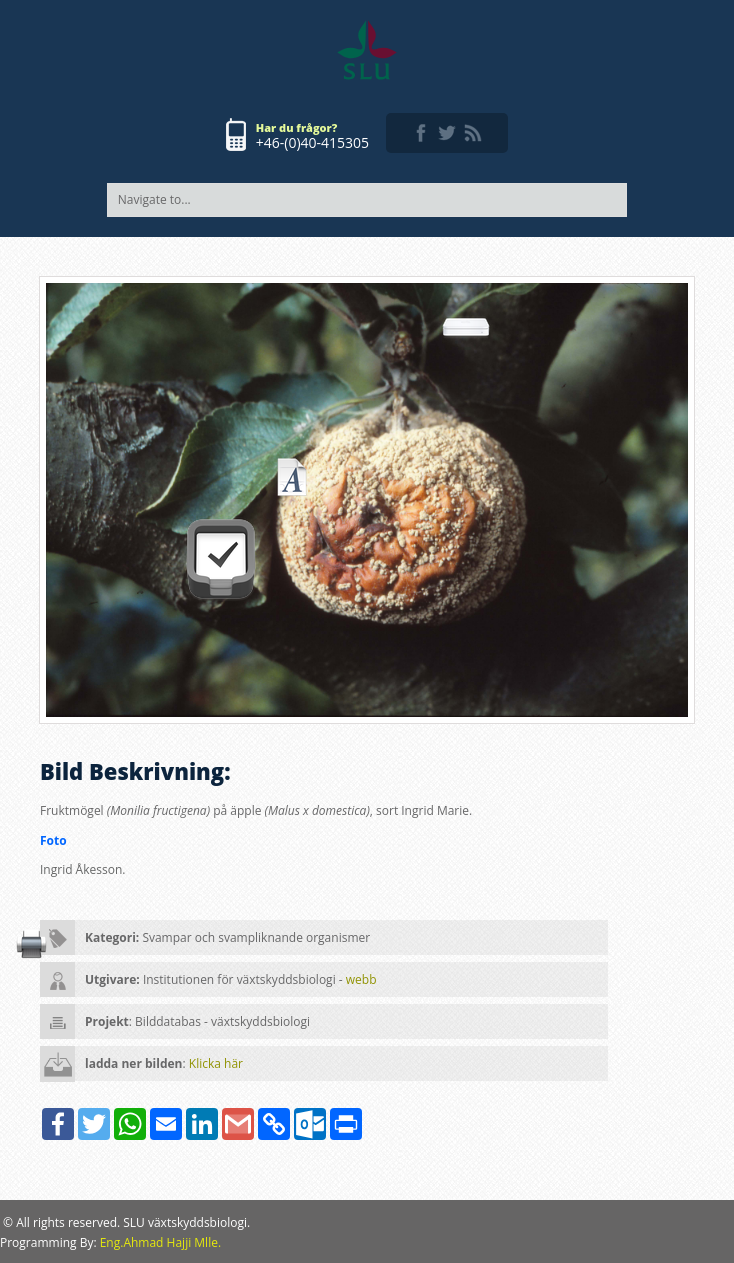 The height and width of the screenshot is (1263, 734). Describe the element at coordinates (466, 323) in the screenshot. I see `access airport extreme router settings` at that location.